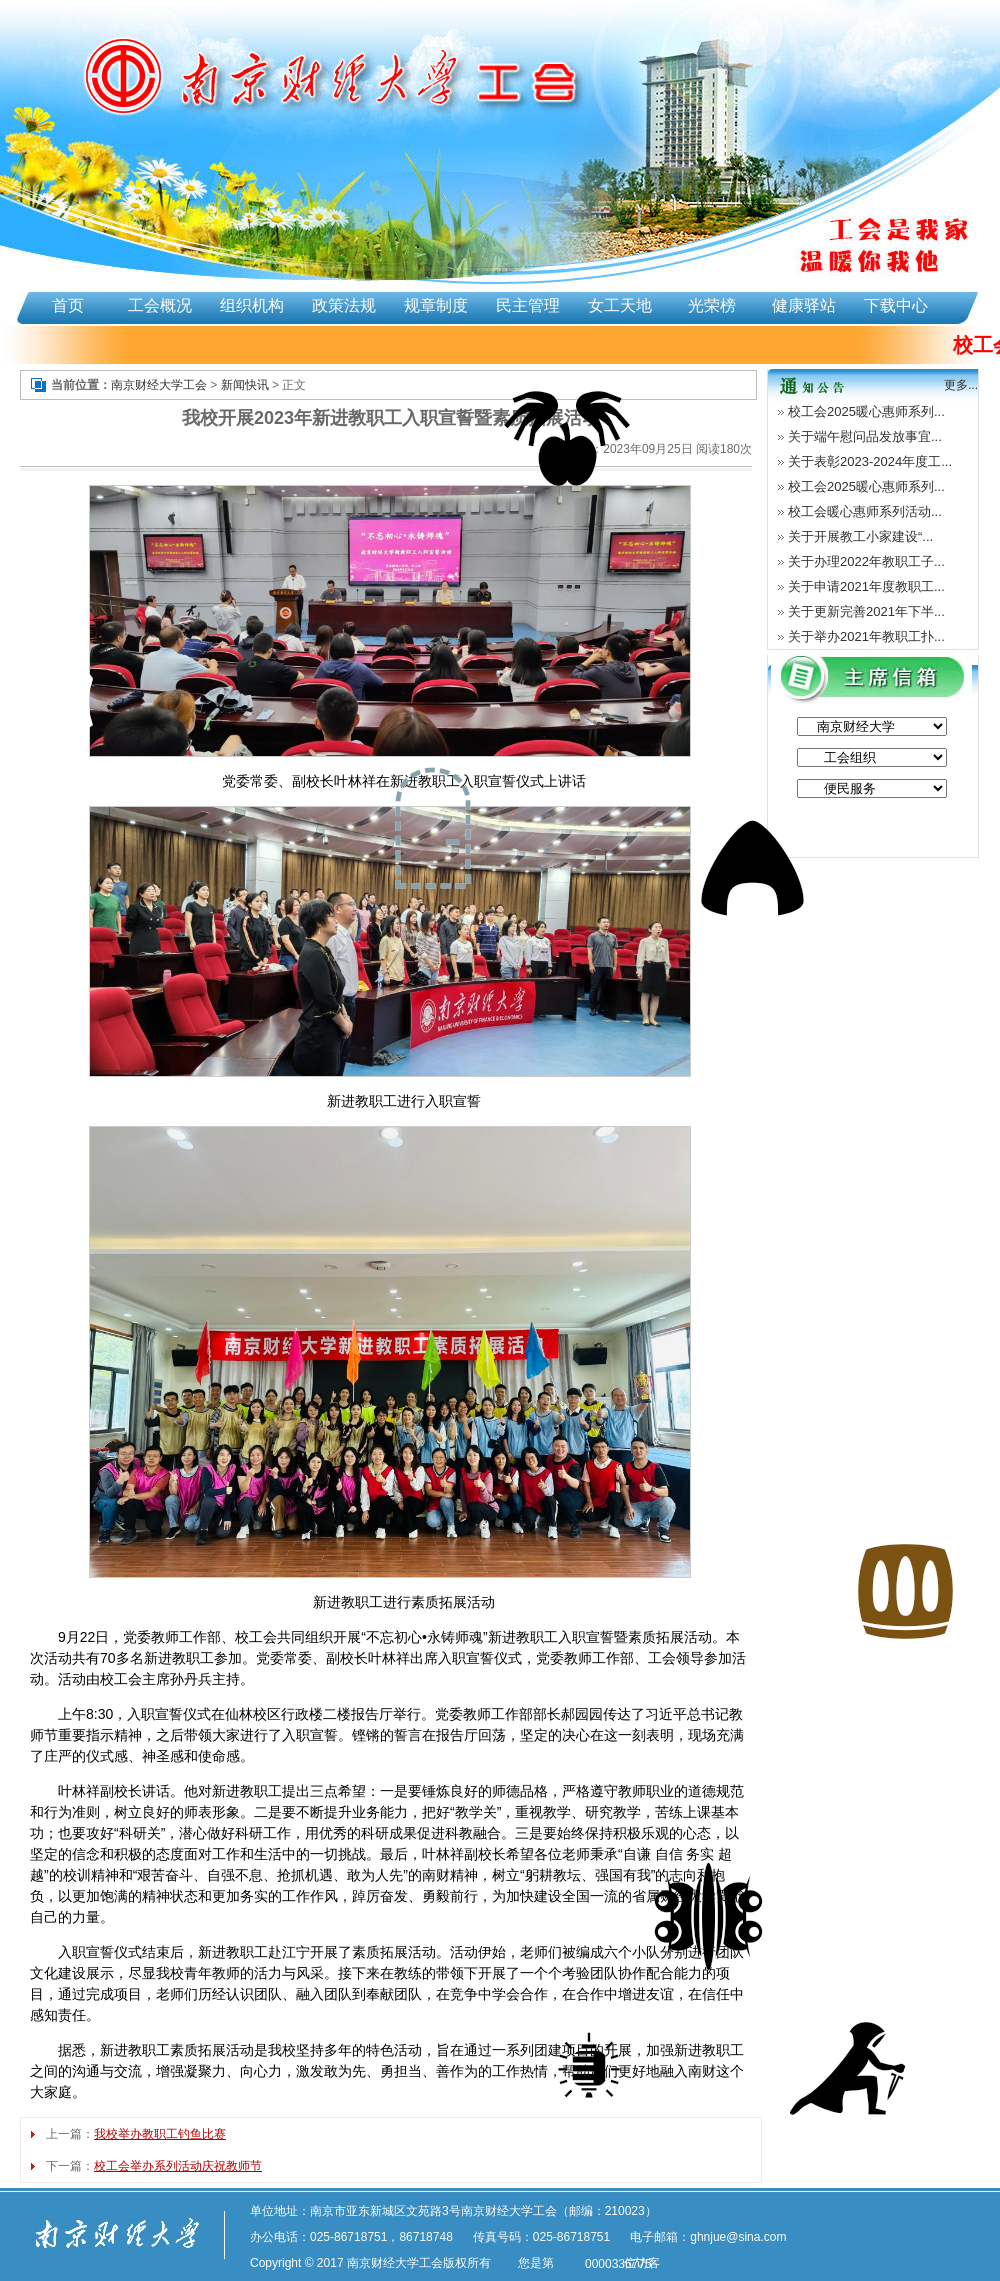 This screenshot has height=2281, width=1000. I want to click on indicates a trap or deceptive reward in gameplay, so click(567, 433).